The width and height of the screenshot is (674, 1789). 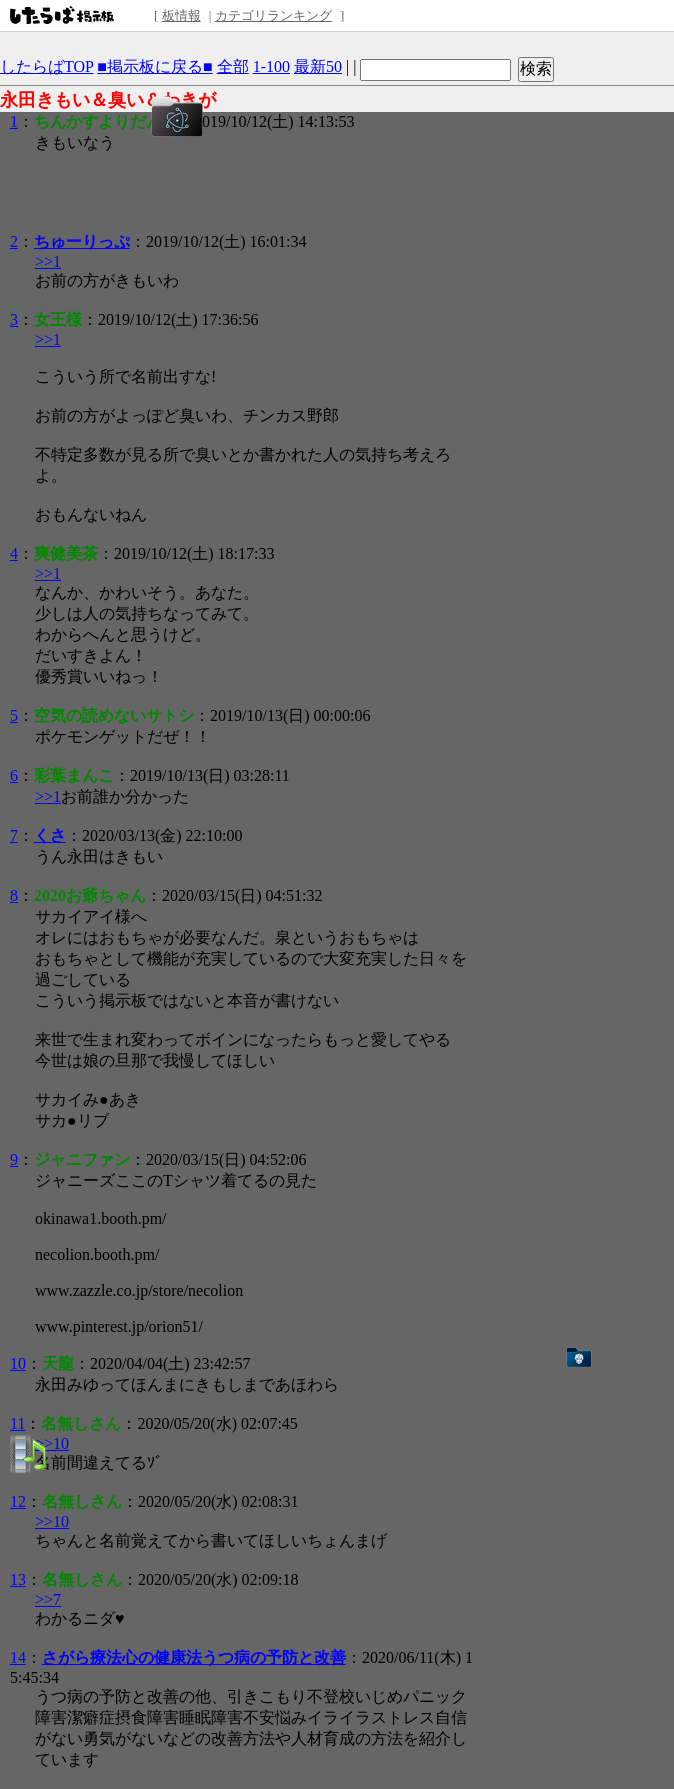 What do you see at coordinates (579, 1358) in the screenshot?
I see `open folder containing rexus gaming files` at bounding box center [579, 1358].